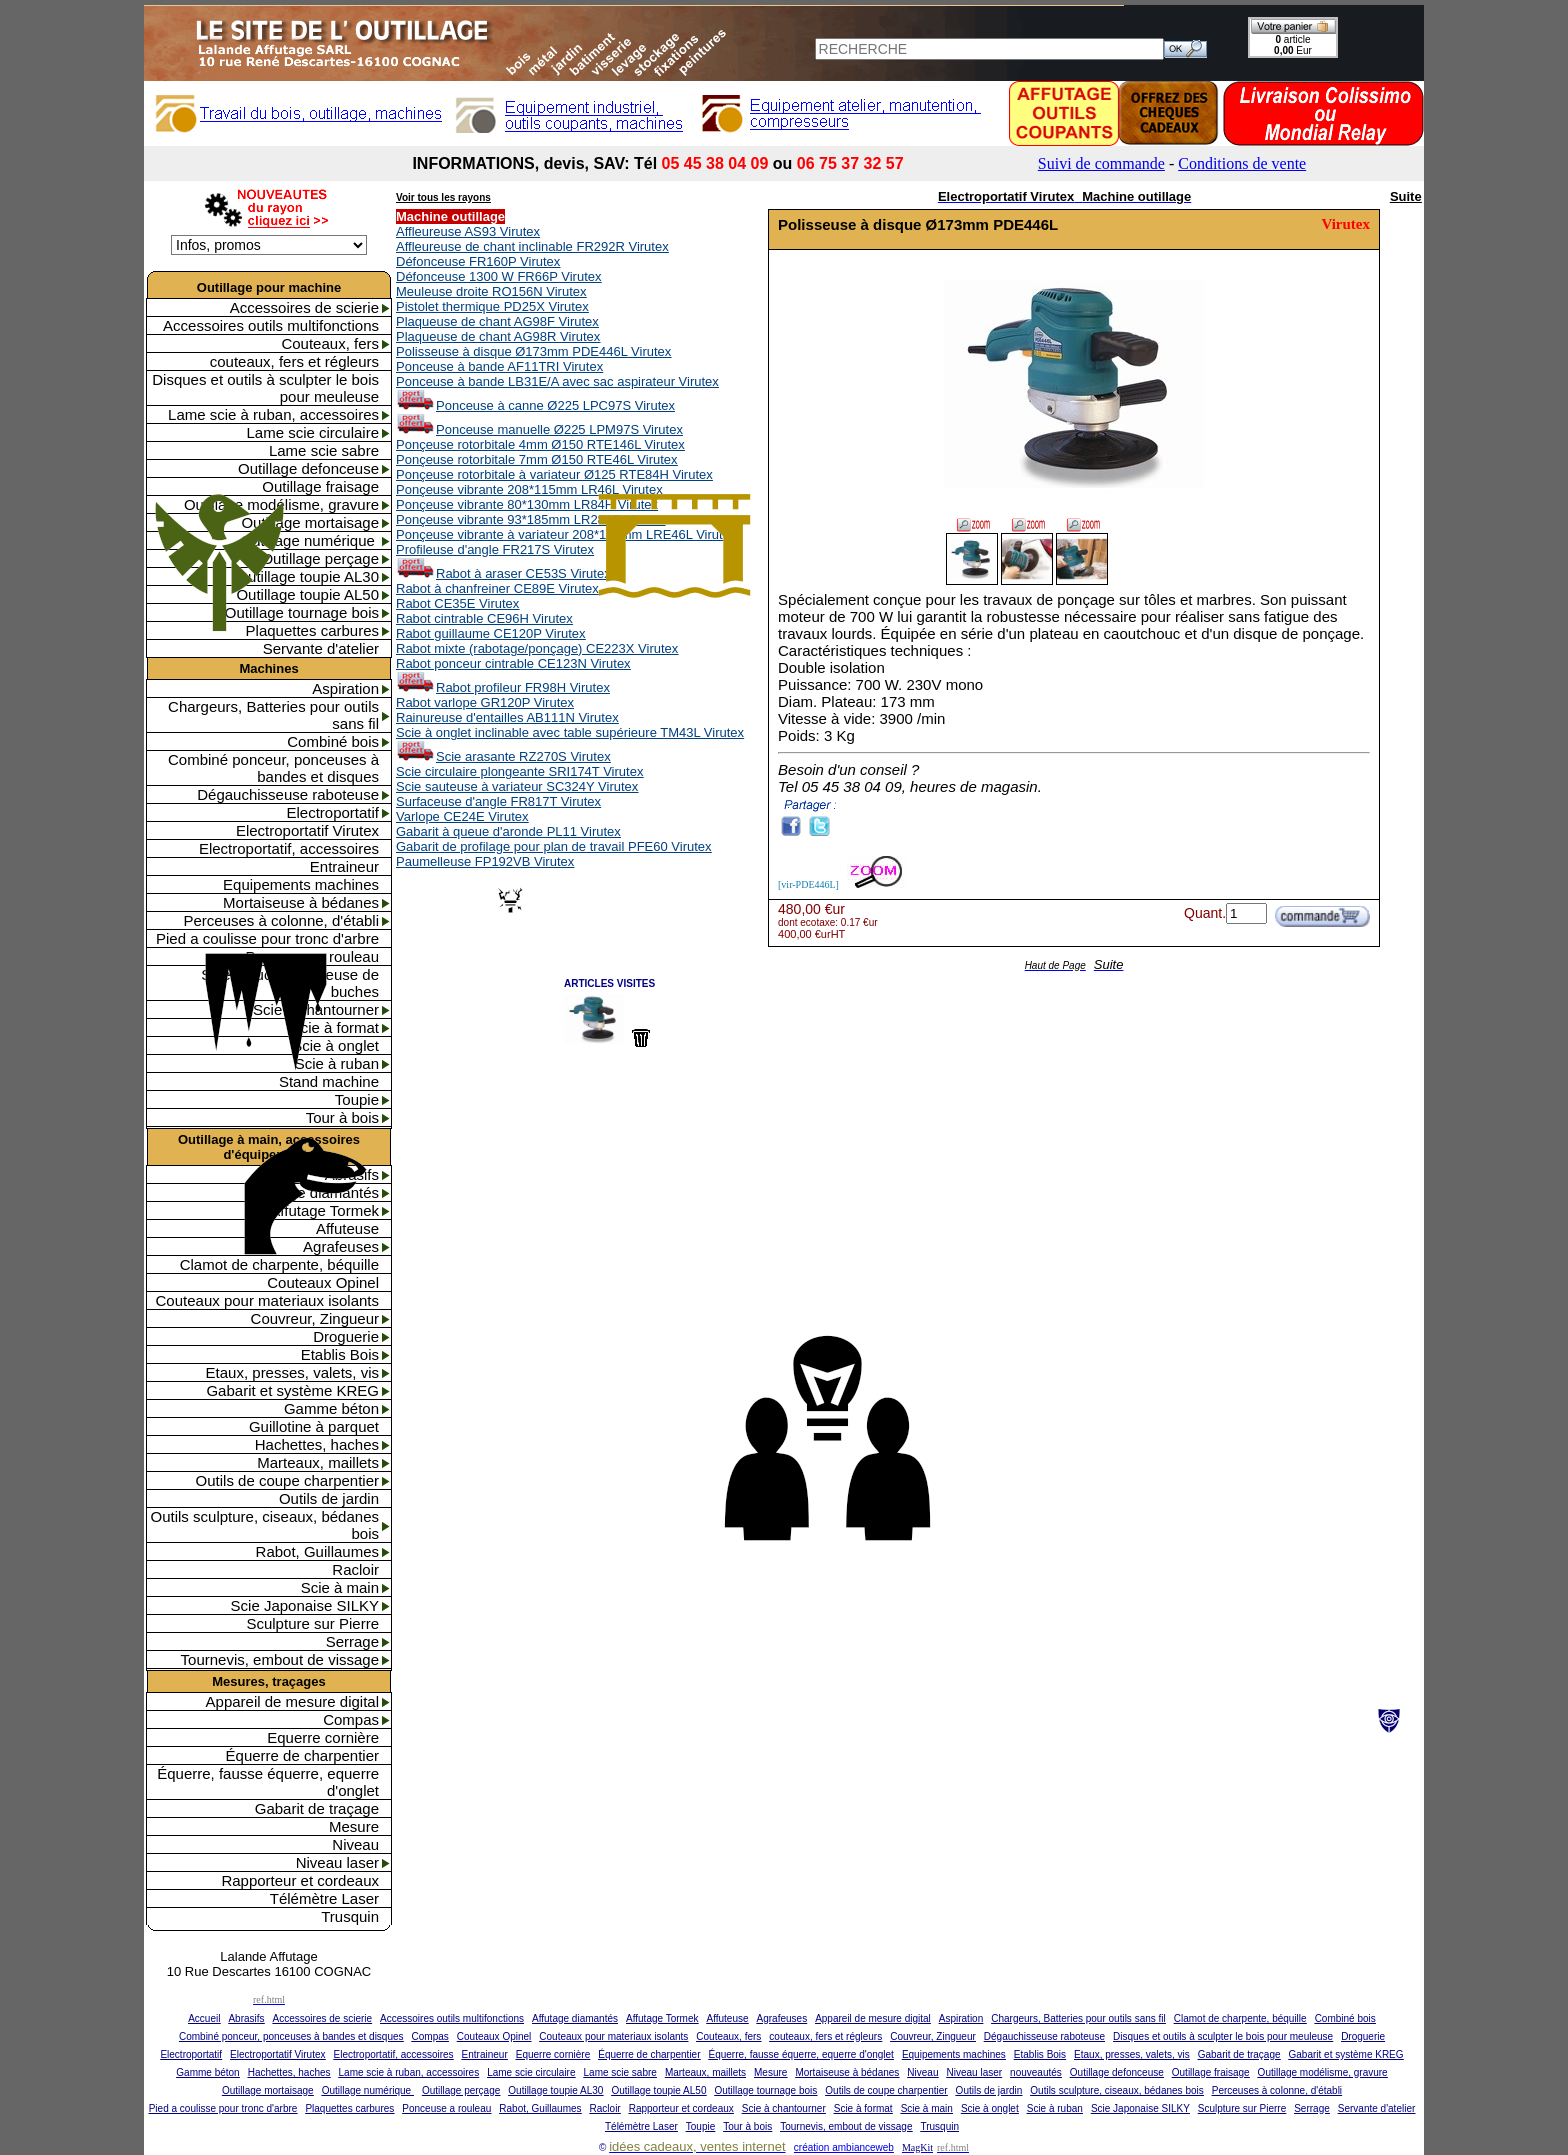 The image size is (1568, 2155). Describe the element at coordinates (1389, 1721) in the screenshot. I see `enable privacy protection mode` at that location.